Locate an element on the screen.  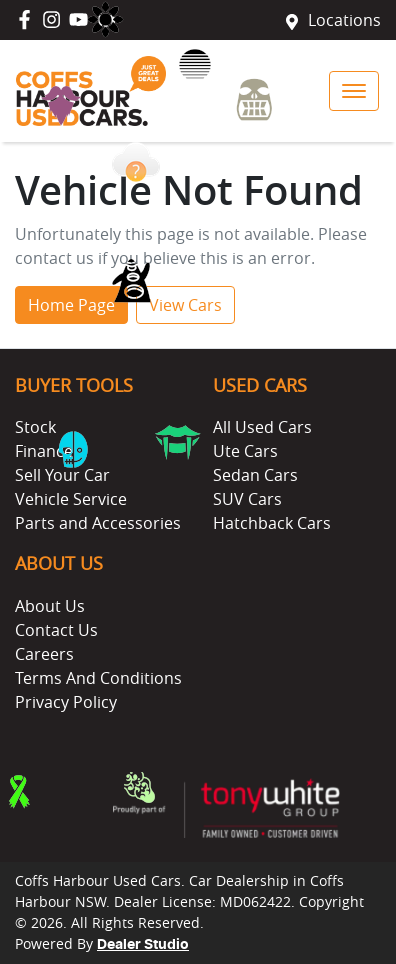
indicates a character at critically low health is located at coordinates (73, 449).